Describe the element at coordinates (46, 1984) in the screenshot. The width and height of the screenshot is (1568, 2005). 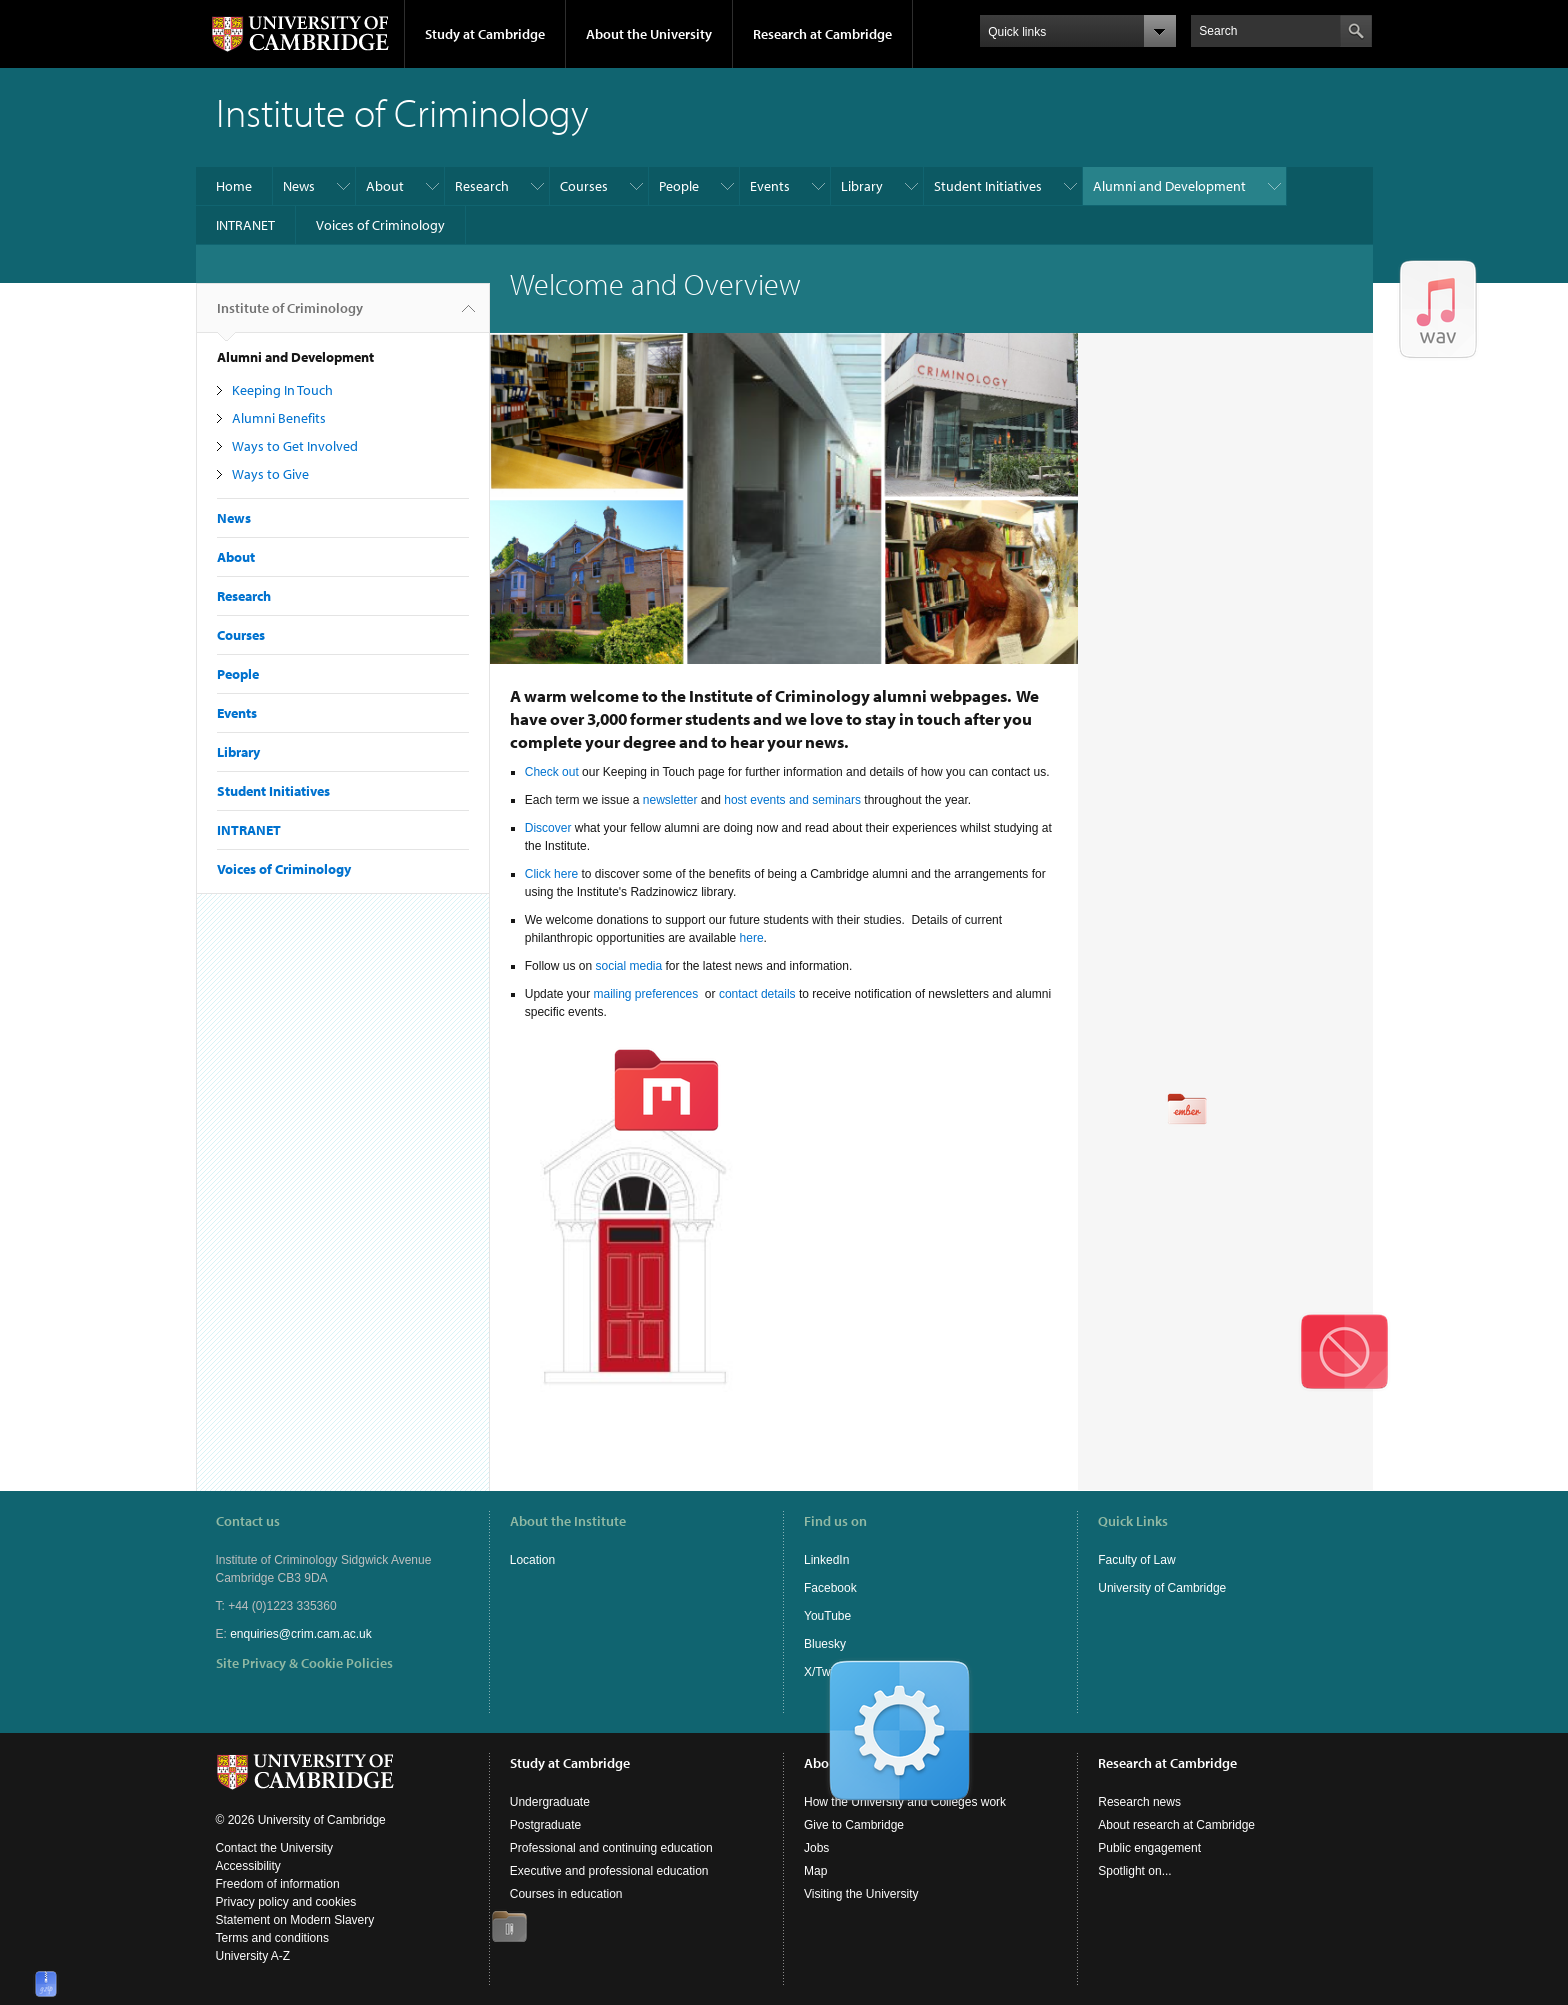
I see `a gzip compressed archive file` at that location.